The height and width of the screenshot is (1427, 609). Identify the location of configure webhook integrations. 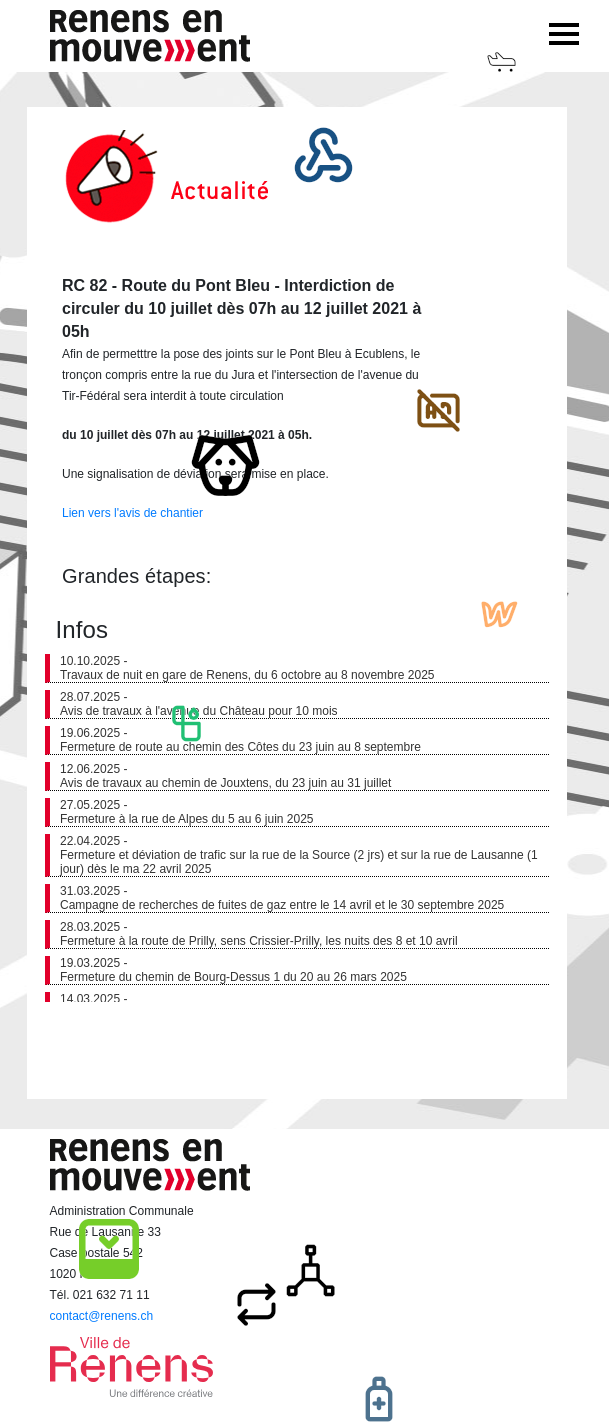
(323, 153).